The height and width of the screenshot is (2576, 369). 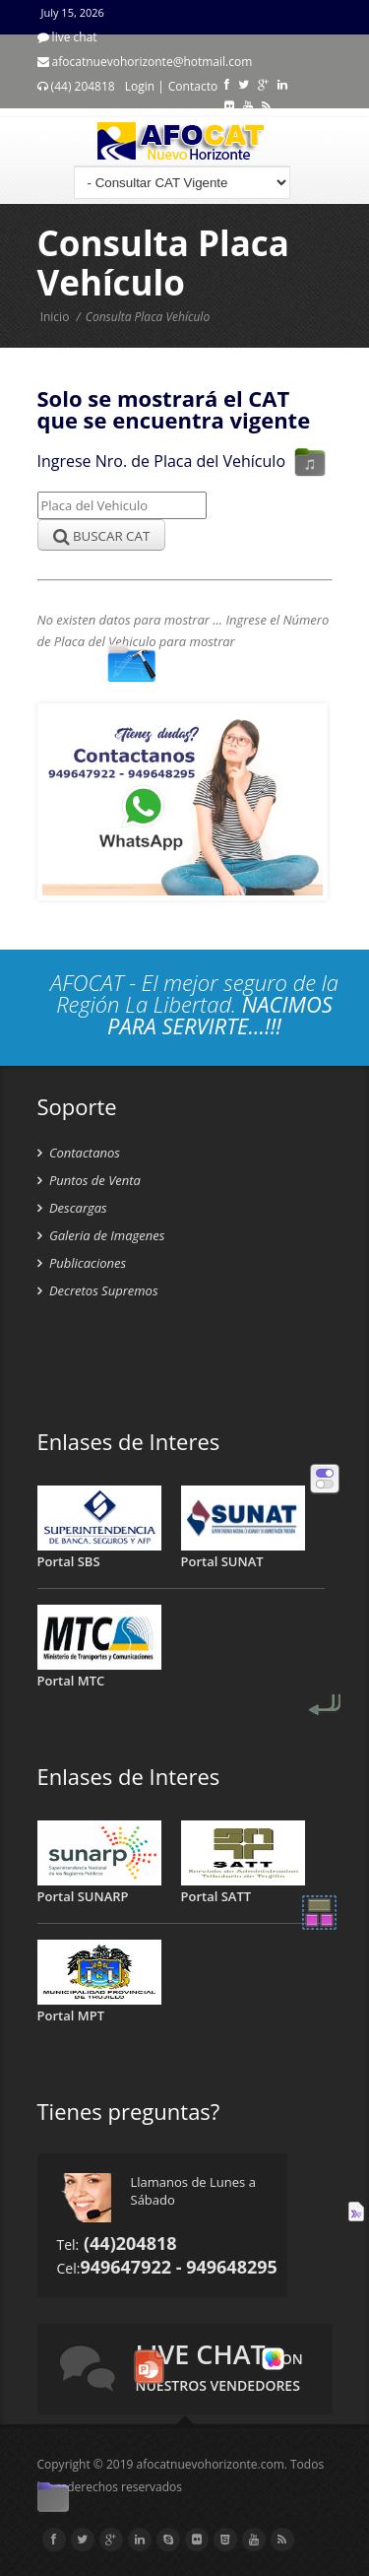 I want to click on open your music folder, so click(x=310, y=462).